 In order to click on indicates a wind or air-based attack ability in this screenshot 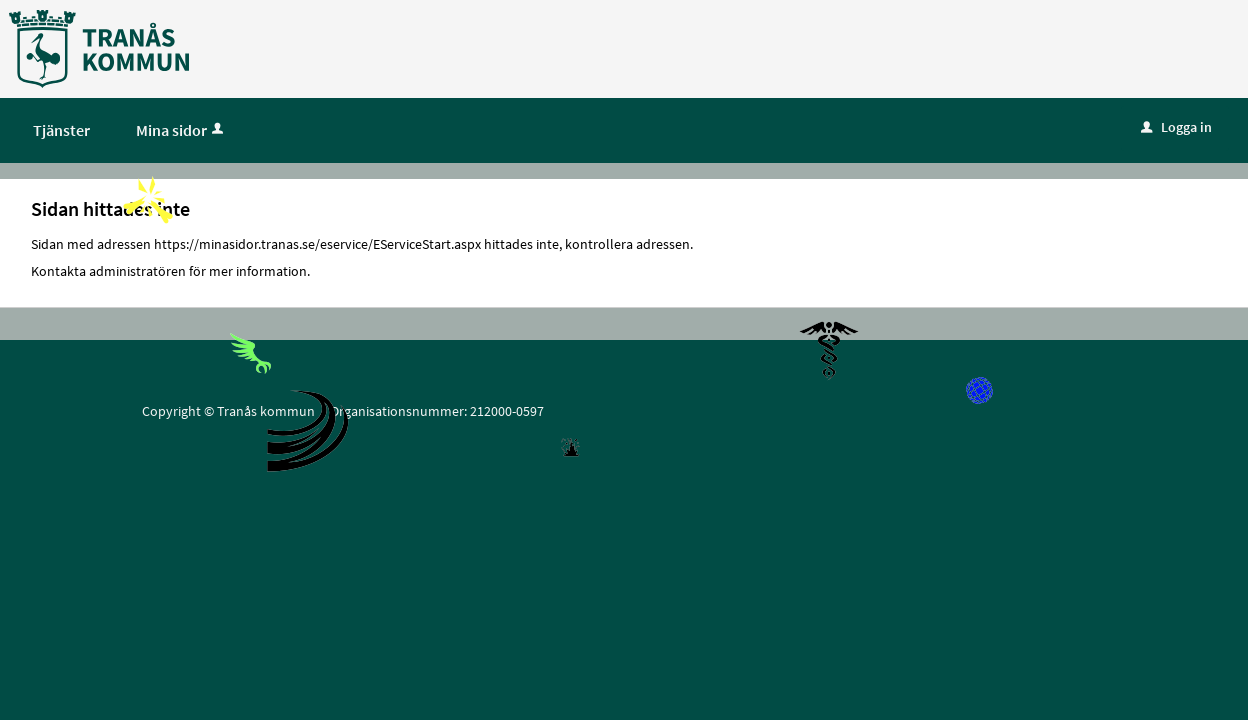, I will do `click(307, 431)`.